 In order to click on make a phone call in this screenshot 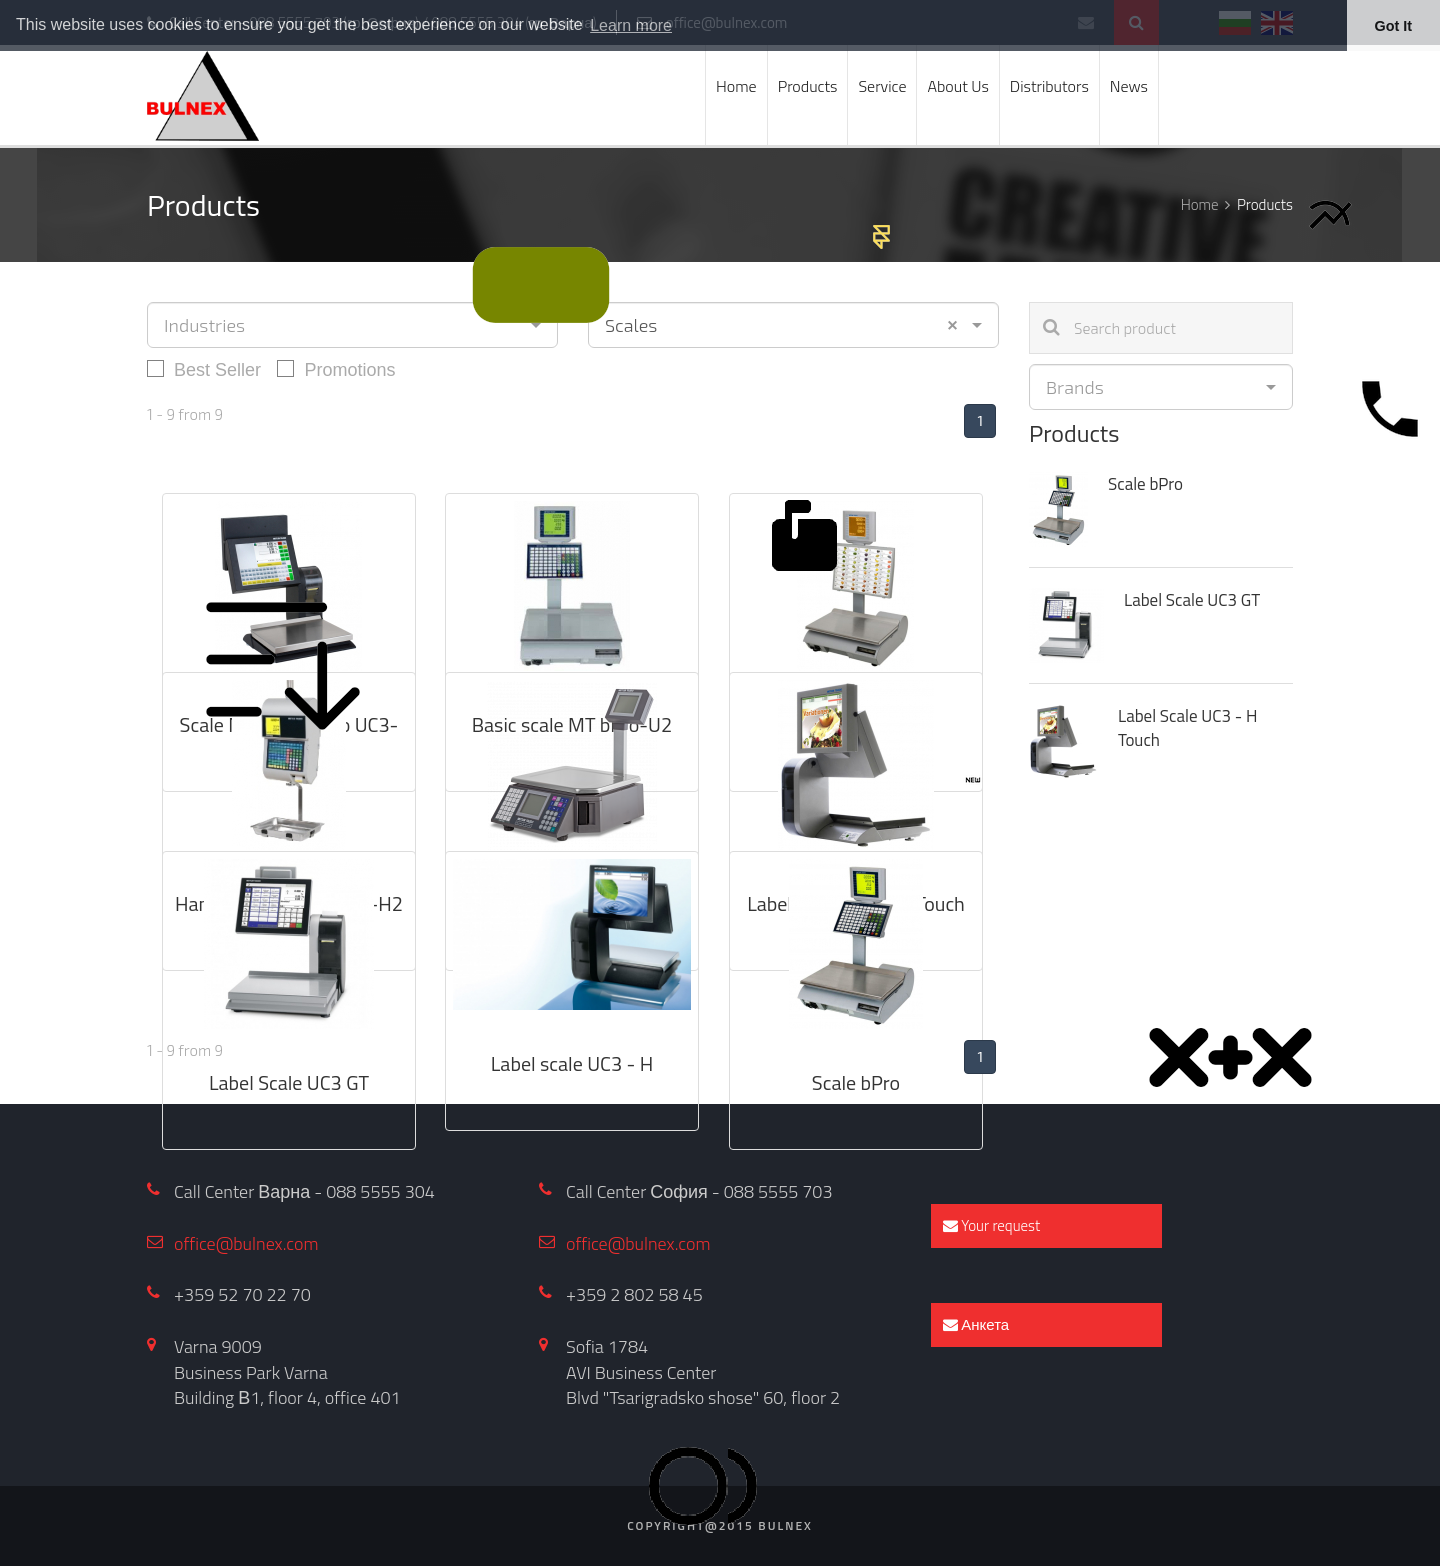, I will do `click(1390, 409)`.